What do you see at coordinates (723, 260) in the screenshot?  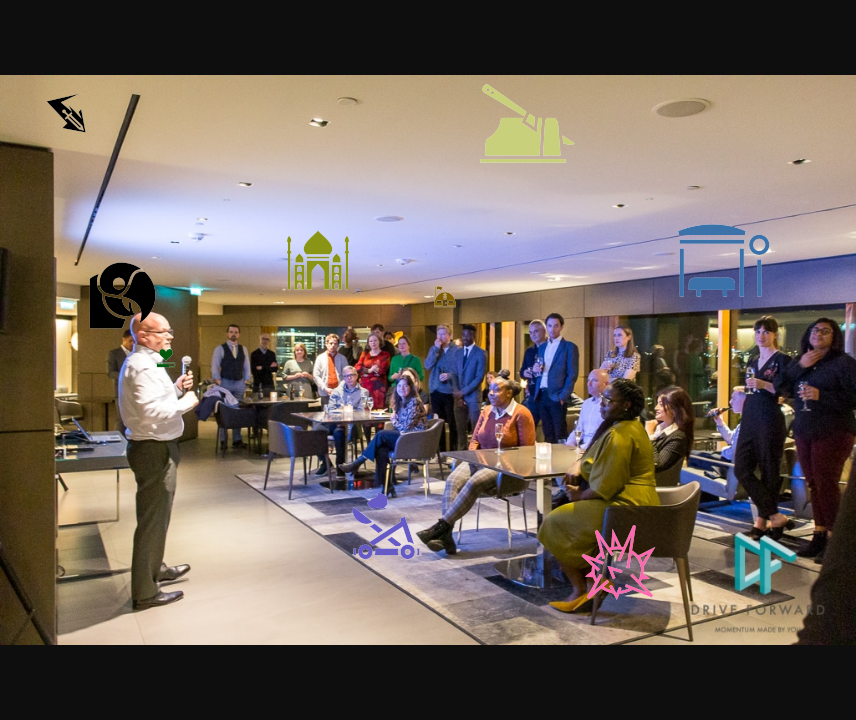 I see `view nearby bus stops` at bounding box center [723, 260].